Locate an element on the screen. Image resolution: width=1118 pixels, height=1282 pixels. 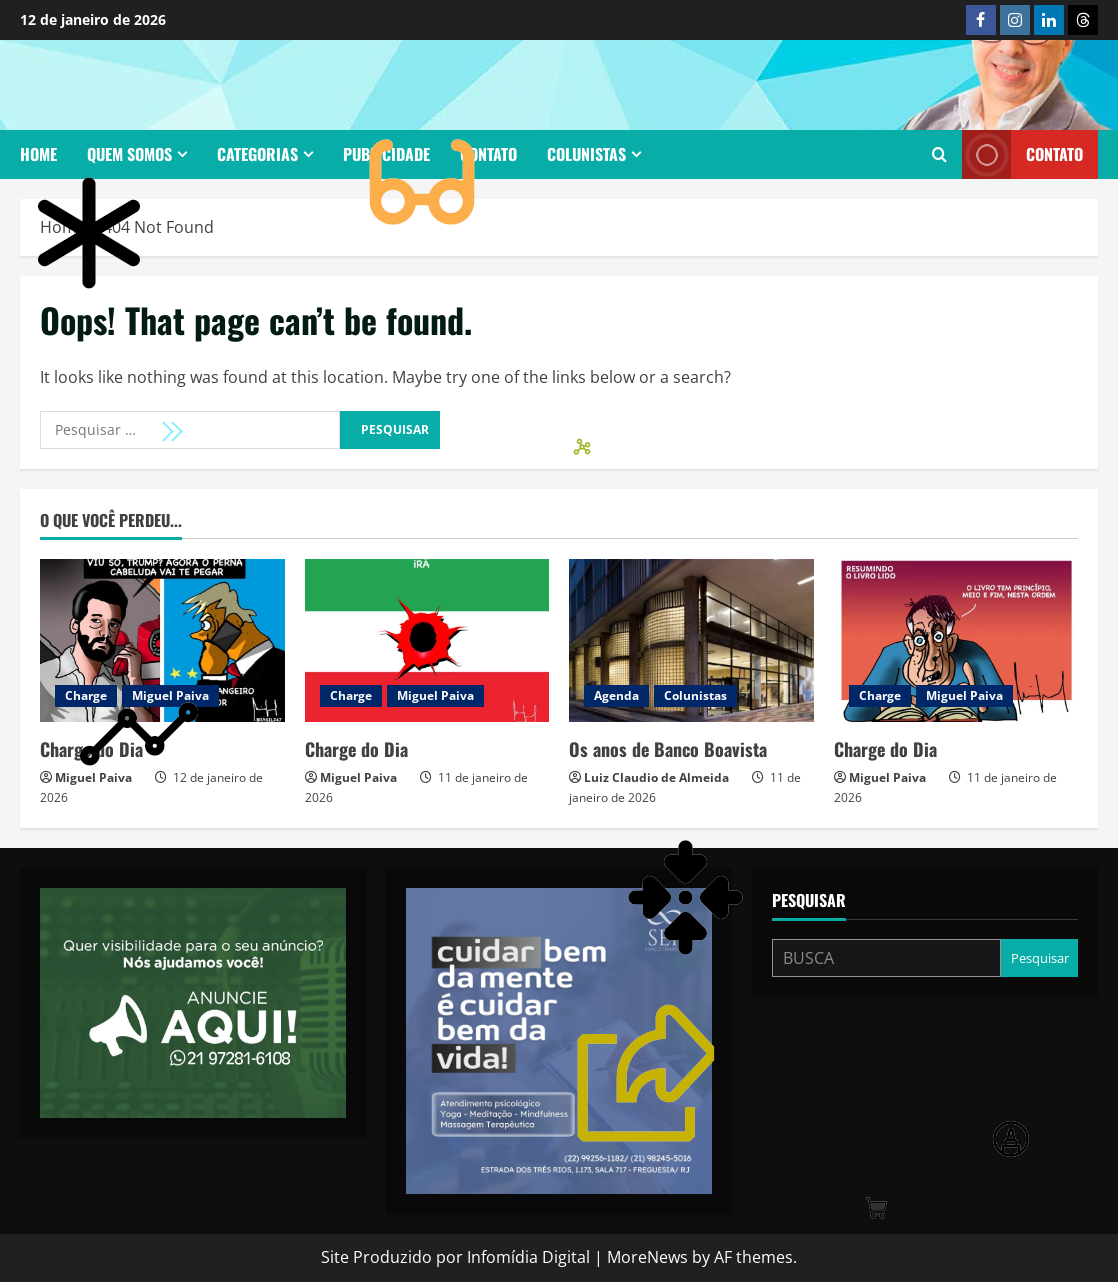
indicates a required field in a form is located at coordinates (89, 233).